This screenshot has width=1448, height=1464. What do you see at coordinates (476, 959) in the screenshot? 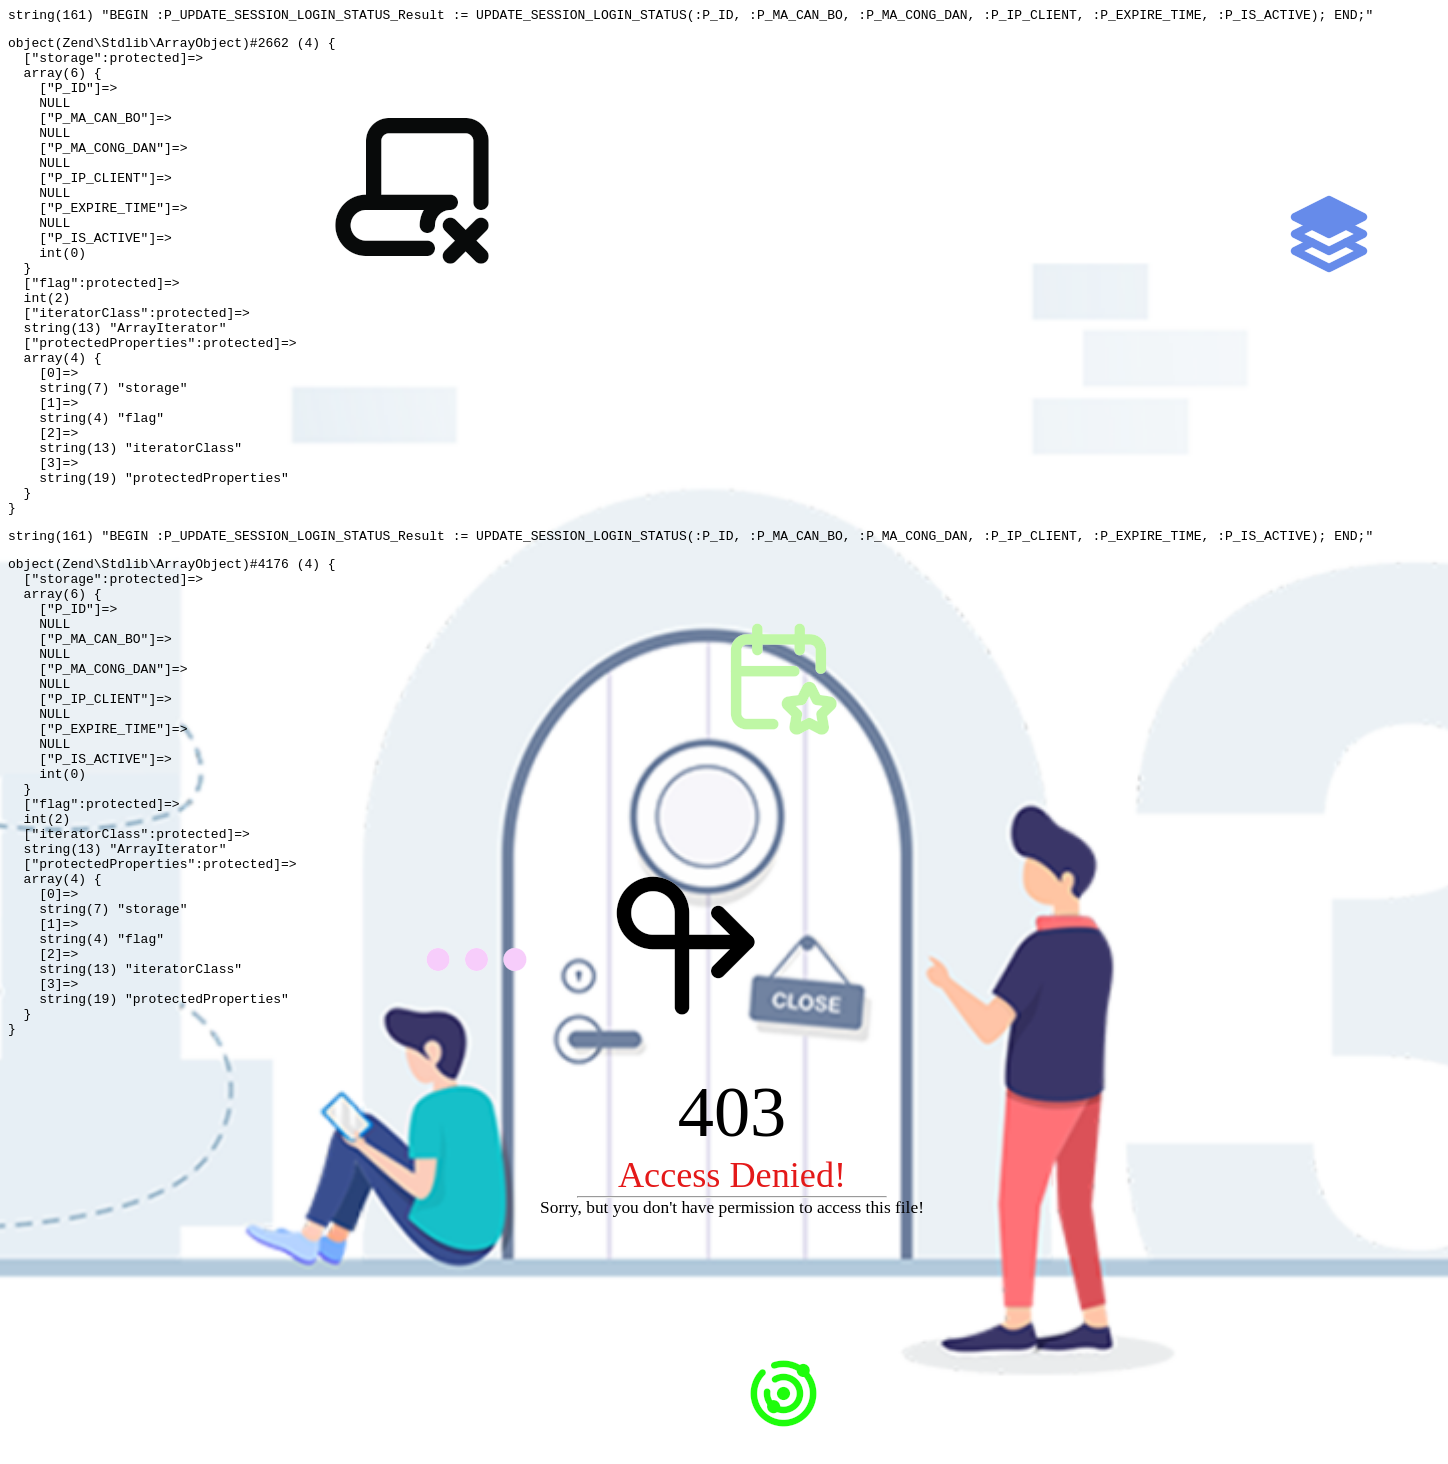
I see `open more options menu` at bounding box center [476, 959].